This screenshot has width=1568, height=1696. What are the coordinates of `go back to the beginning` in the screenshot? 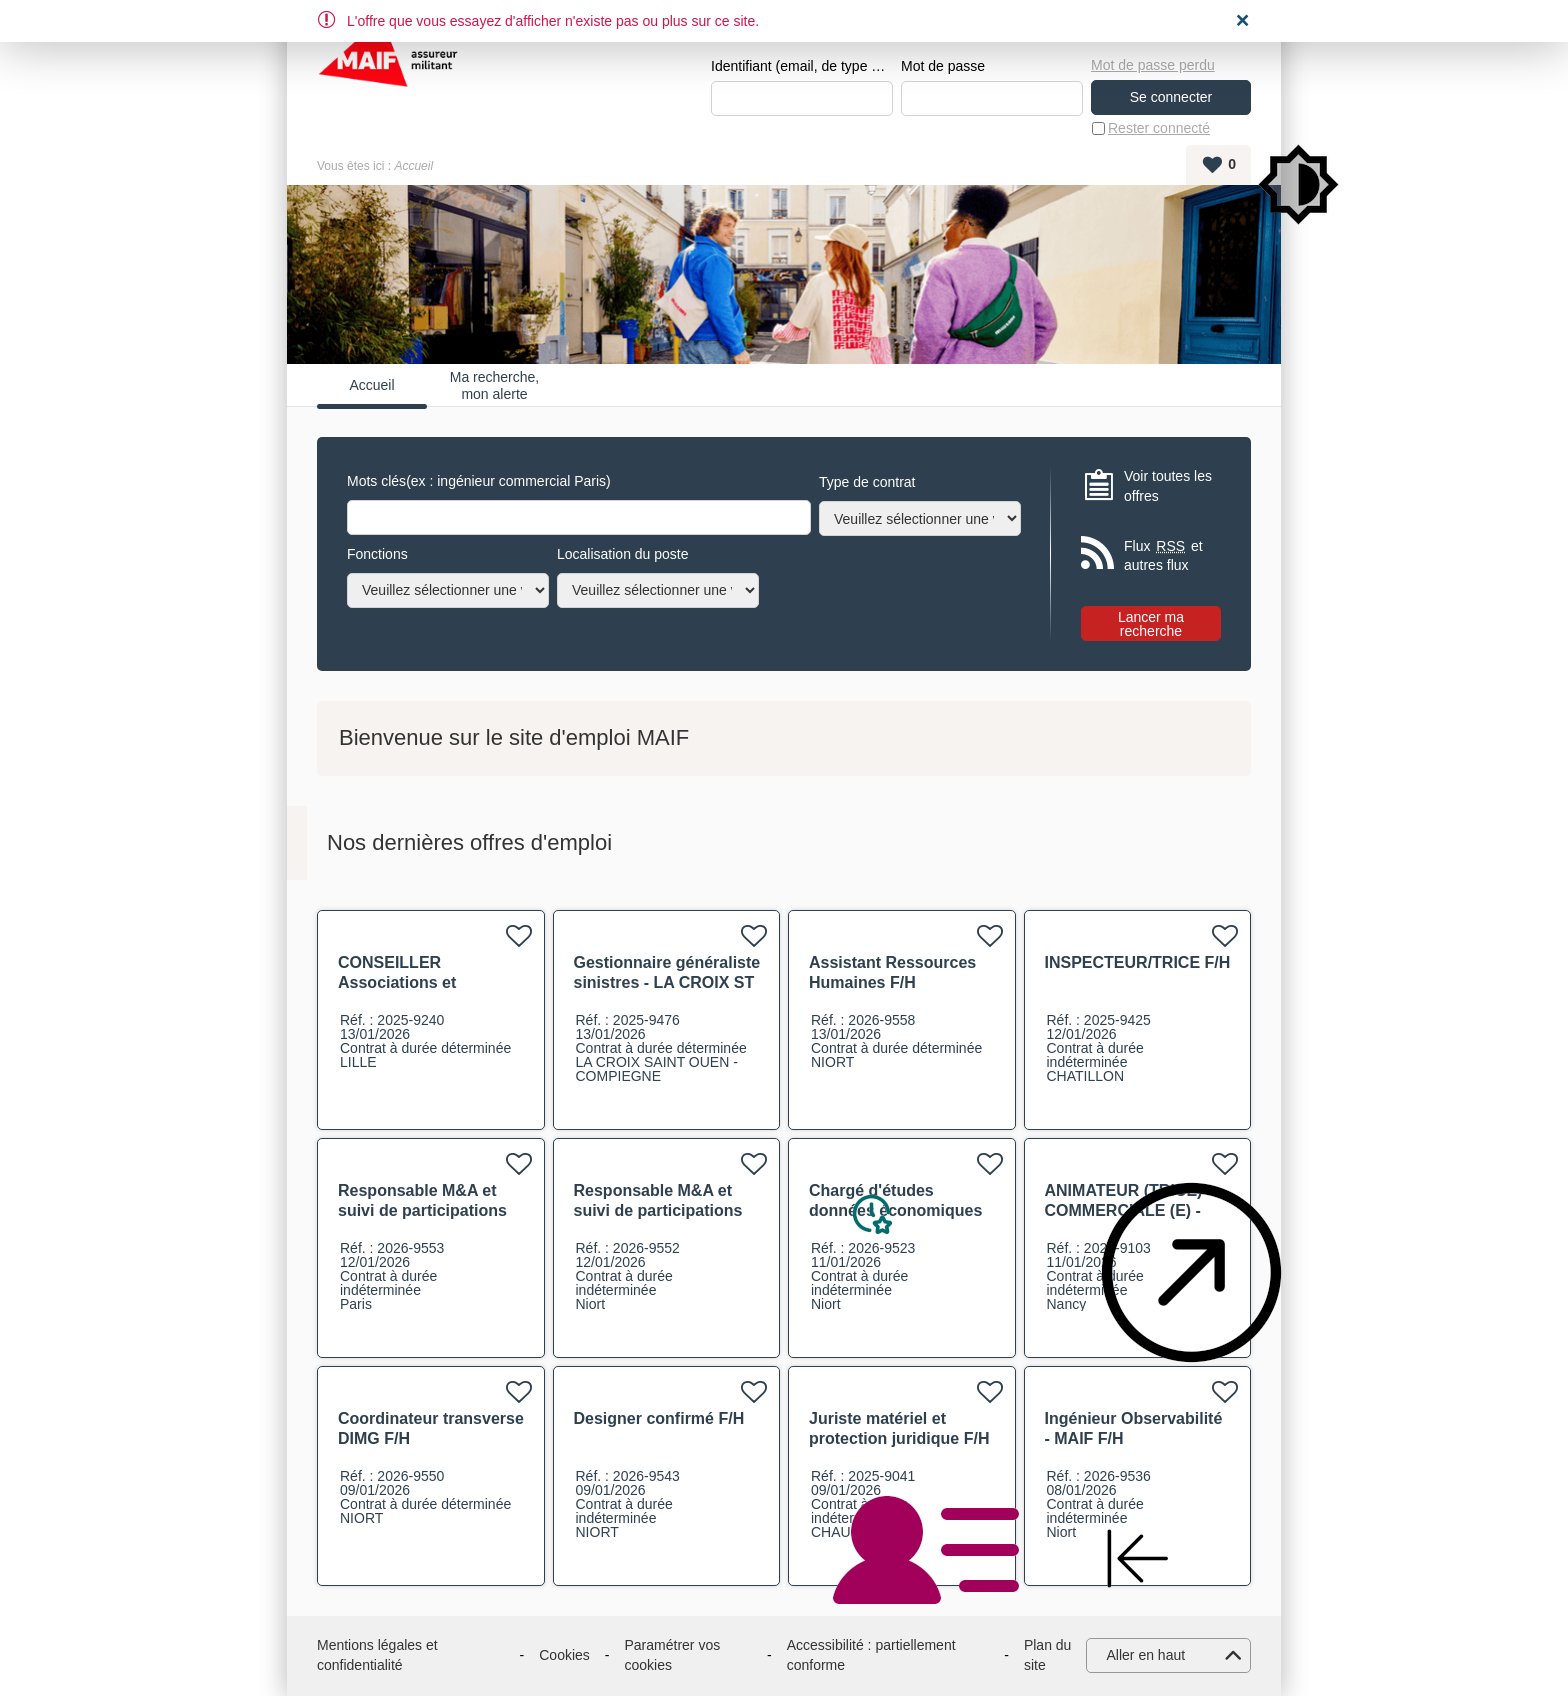 It's located at (1136, 1558).